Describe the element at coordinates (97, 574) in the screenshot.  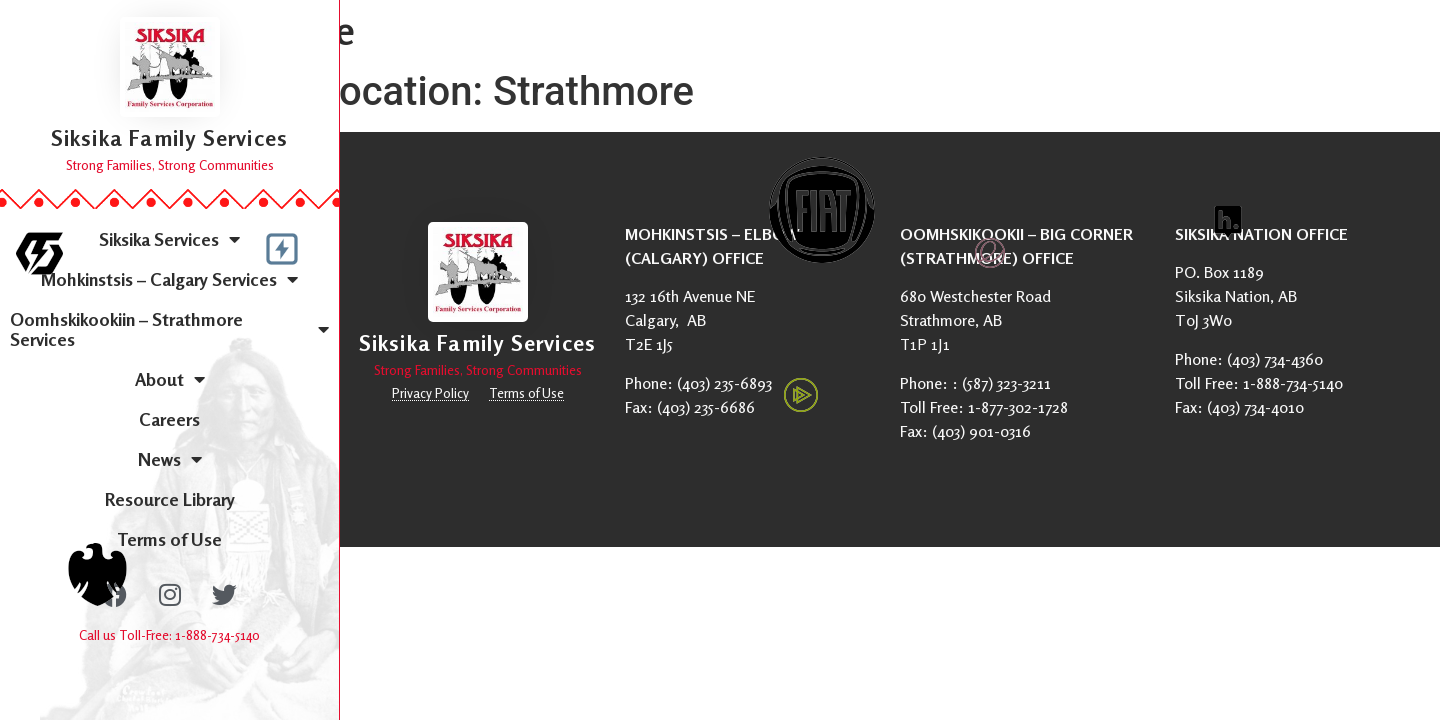
I see `open the Barclays banking app` at that location.